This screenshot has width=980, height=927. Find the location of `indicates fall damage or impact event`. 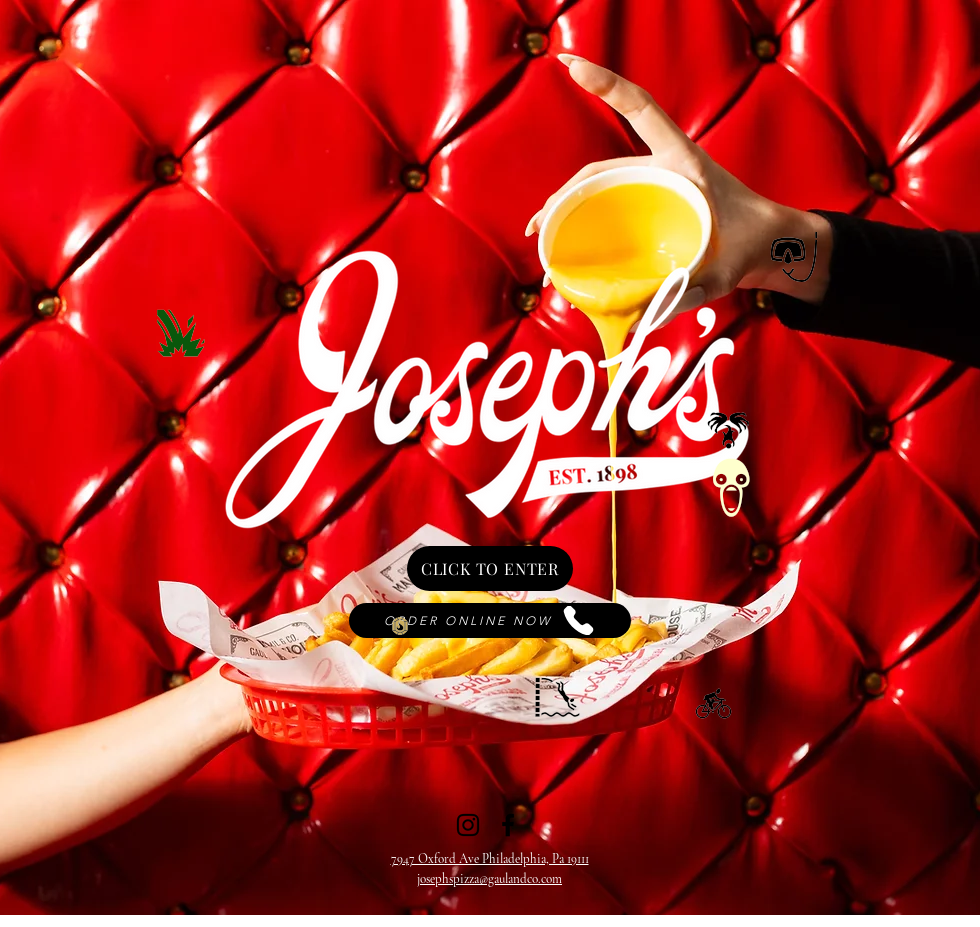

indicates fall damage or impact event is located at coordinates (180, 333).